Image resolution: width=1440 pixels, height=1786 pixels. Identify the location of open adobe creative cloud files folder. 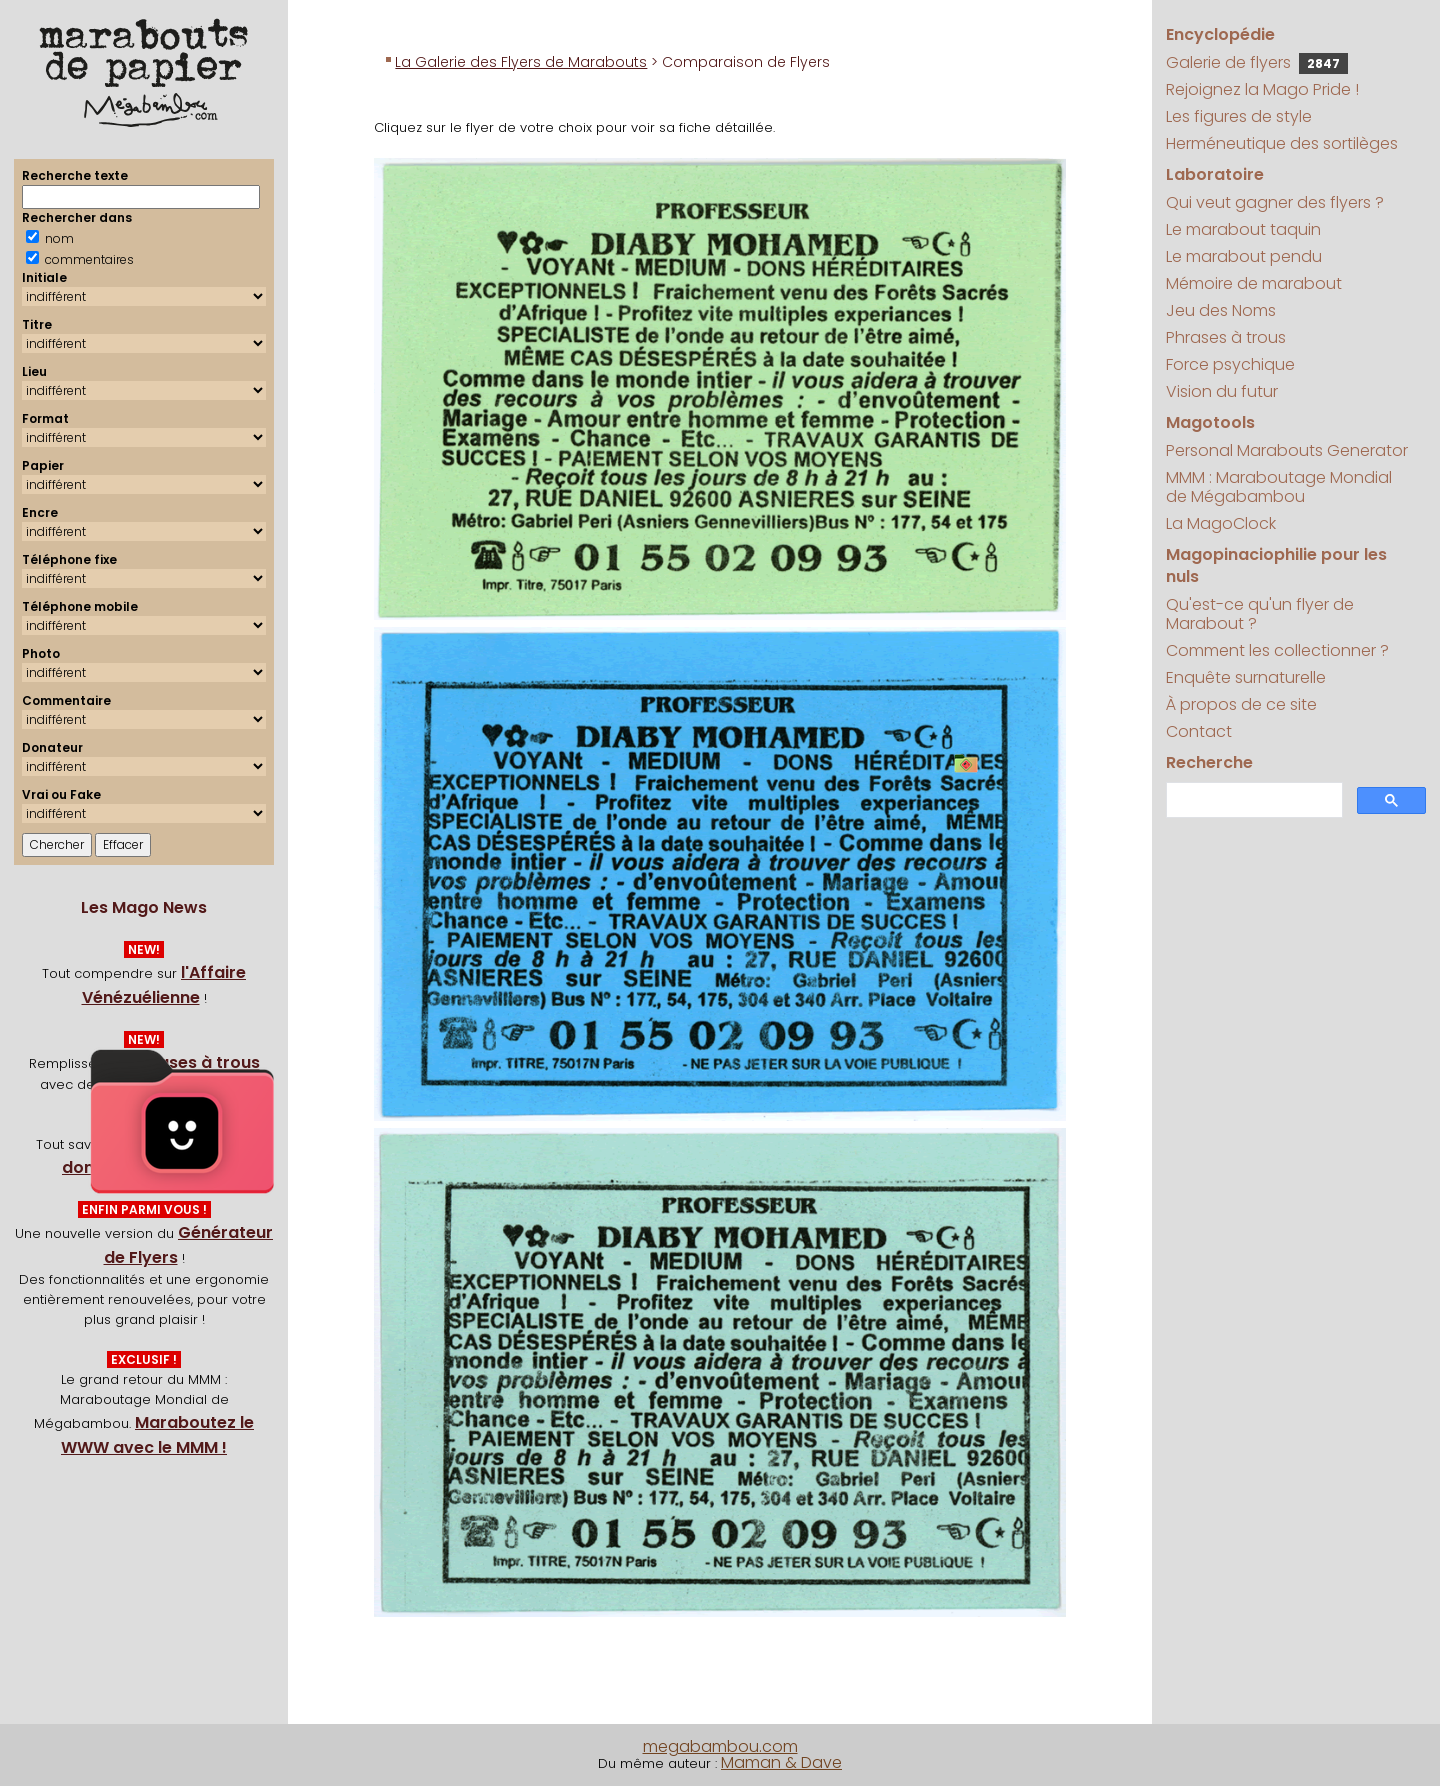
(181, 1126).